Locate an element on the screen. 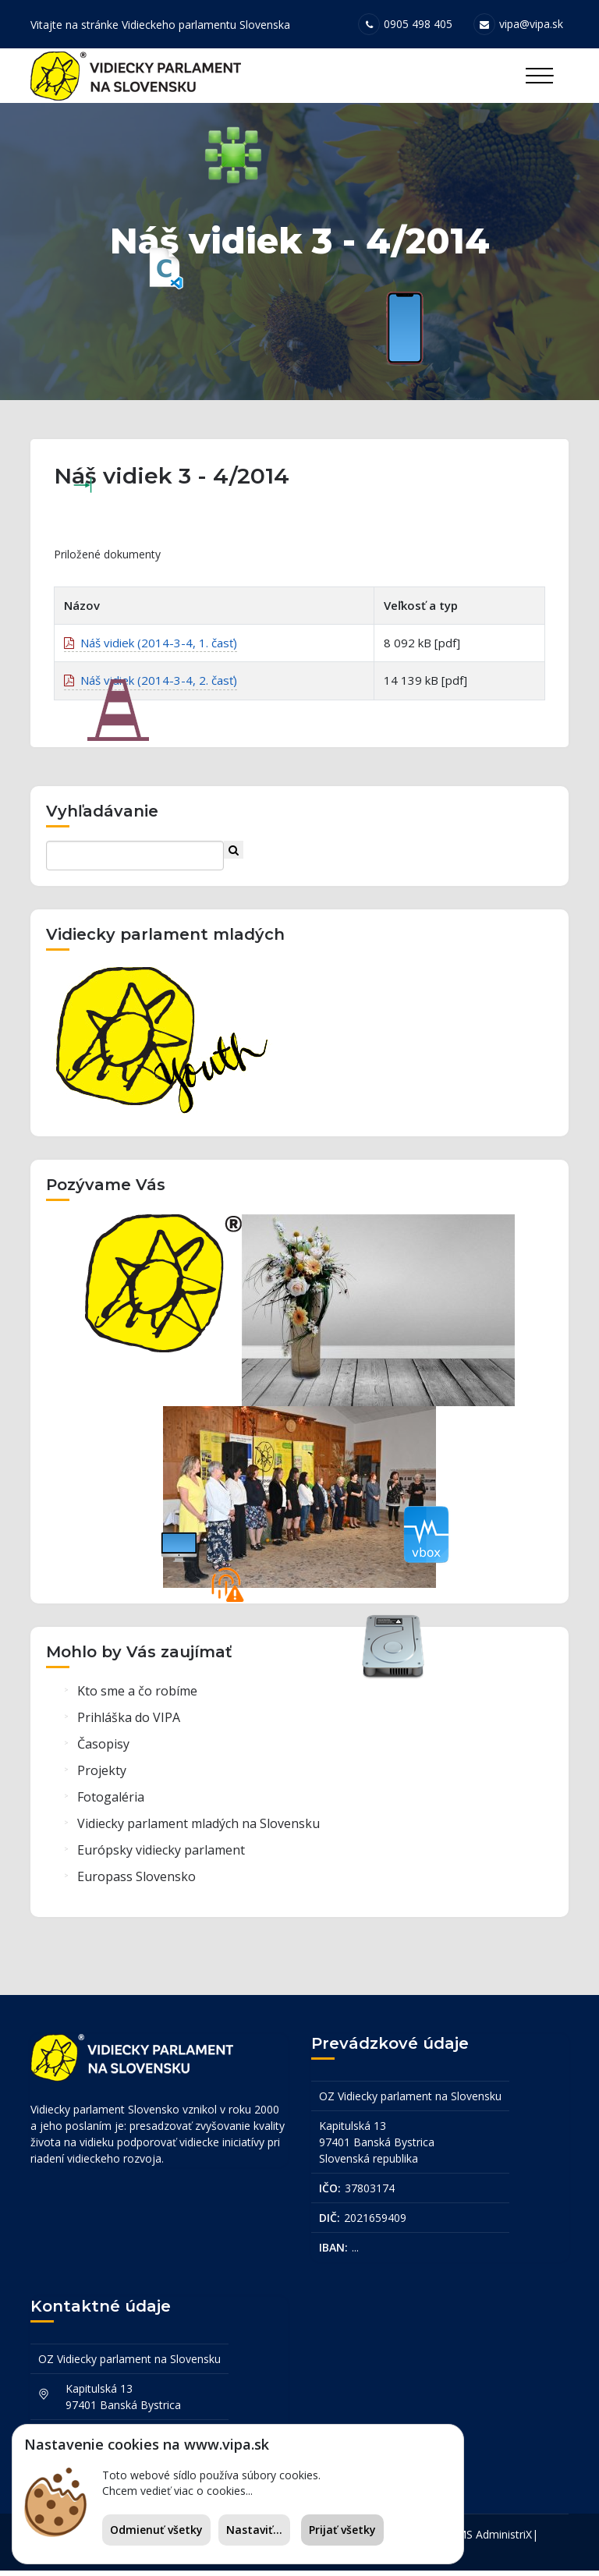  iPhone 11 device icon is located at coordinates (405, 329).